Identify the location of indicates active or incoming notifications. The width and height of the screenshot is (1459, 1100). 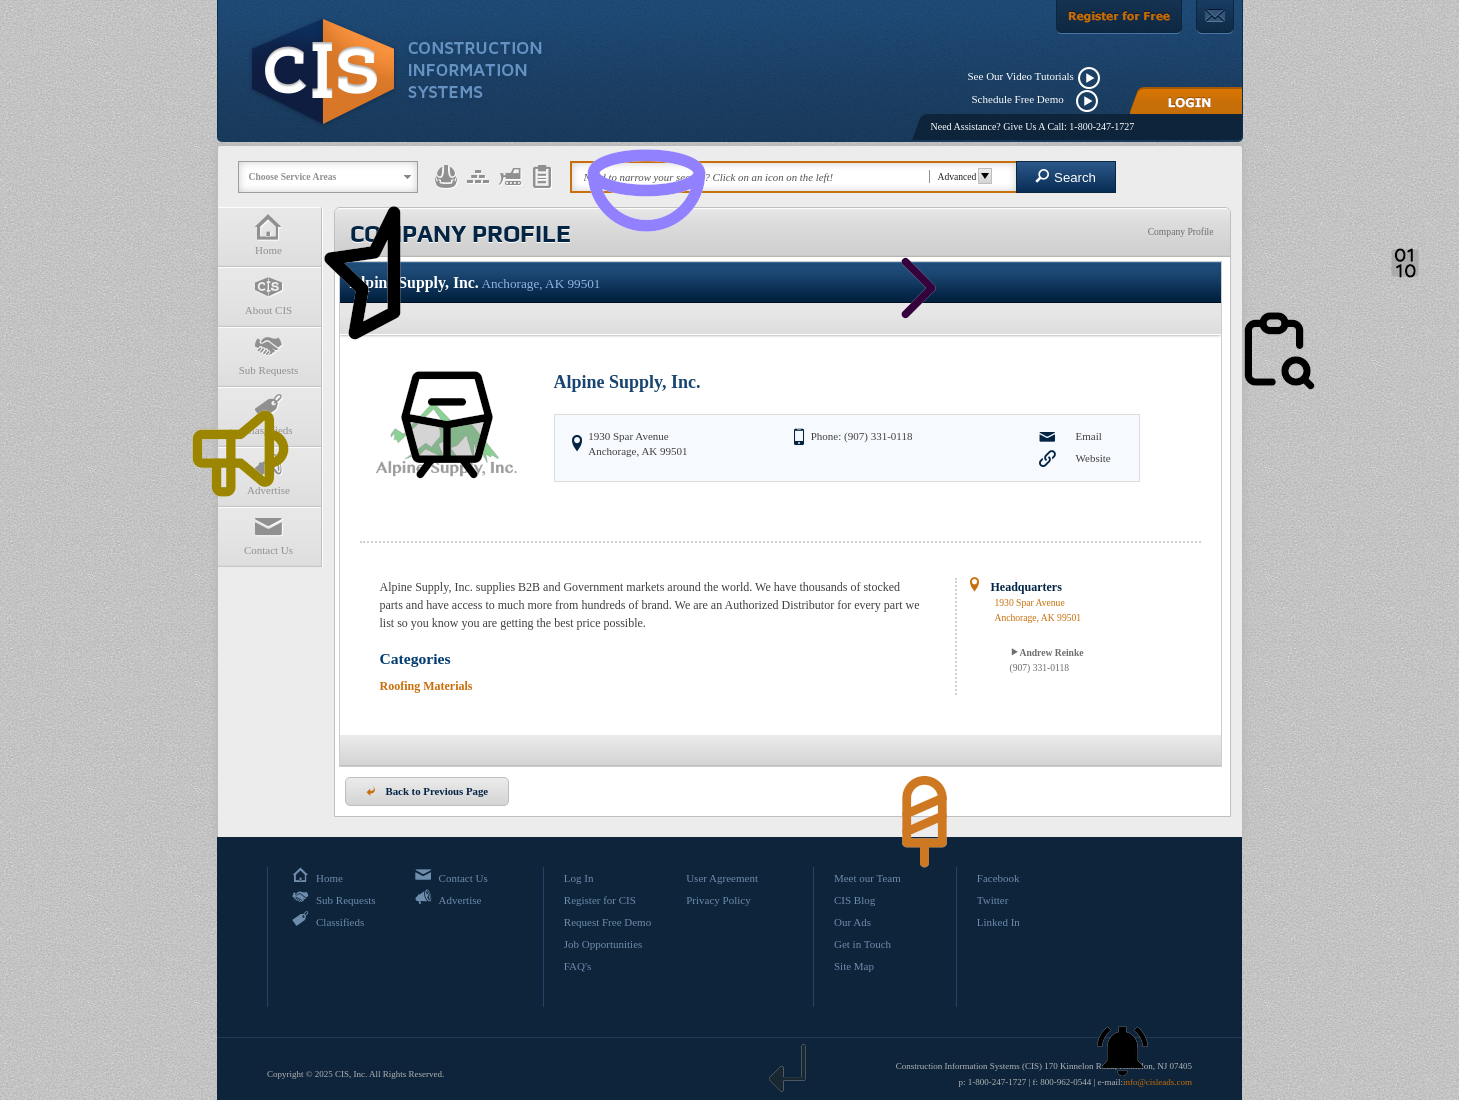
(1122, 1050).